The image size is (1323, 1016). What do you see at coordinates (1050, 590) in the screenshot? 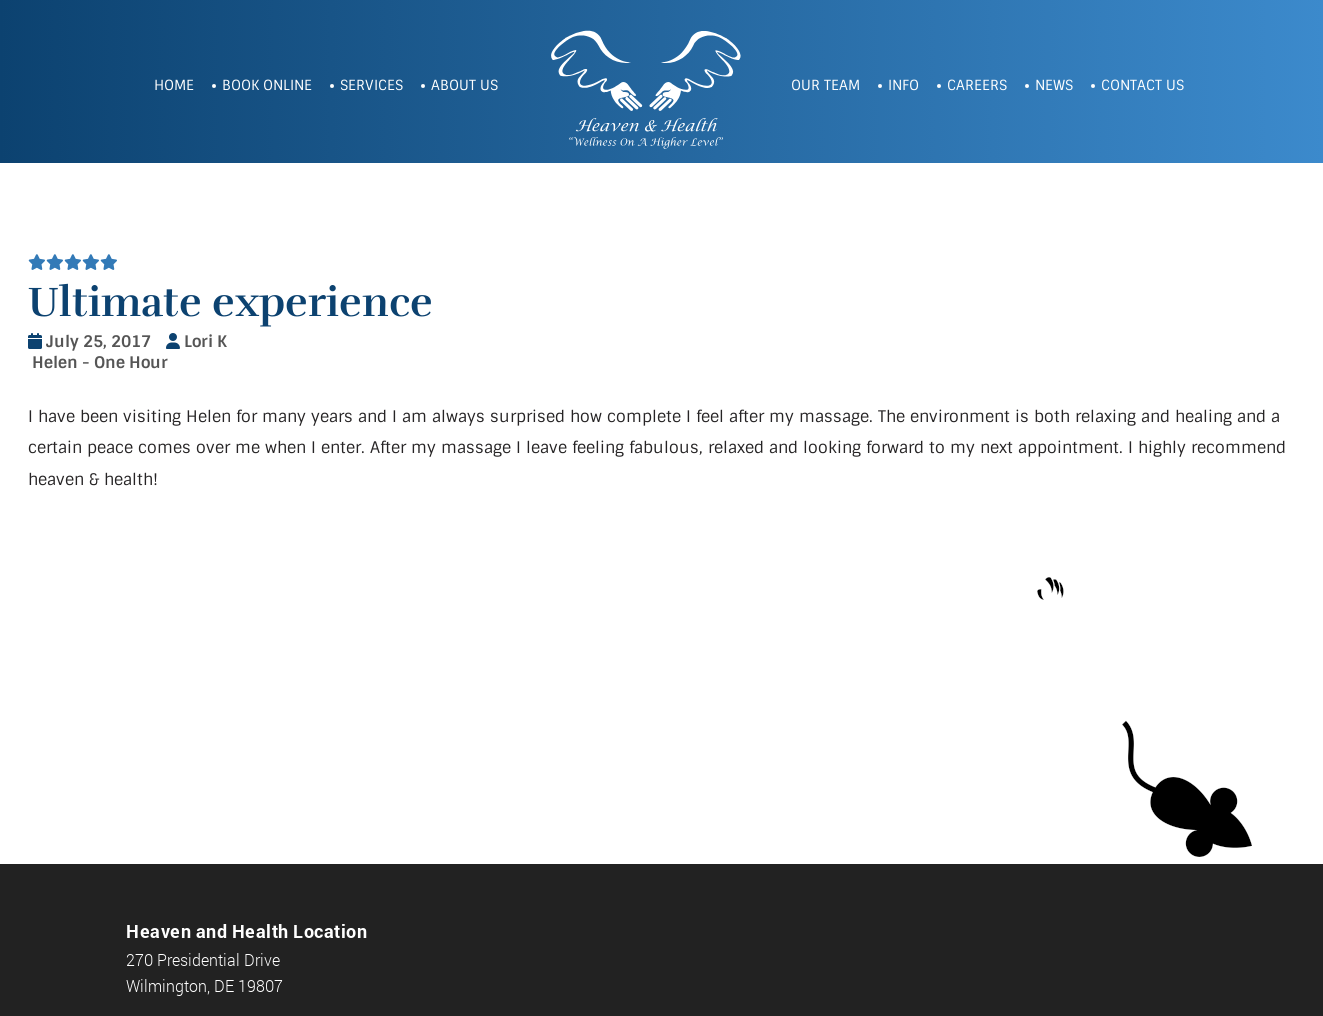
I see `activate grab or snatch ability` at bounding box center [1050, 590].